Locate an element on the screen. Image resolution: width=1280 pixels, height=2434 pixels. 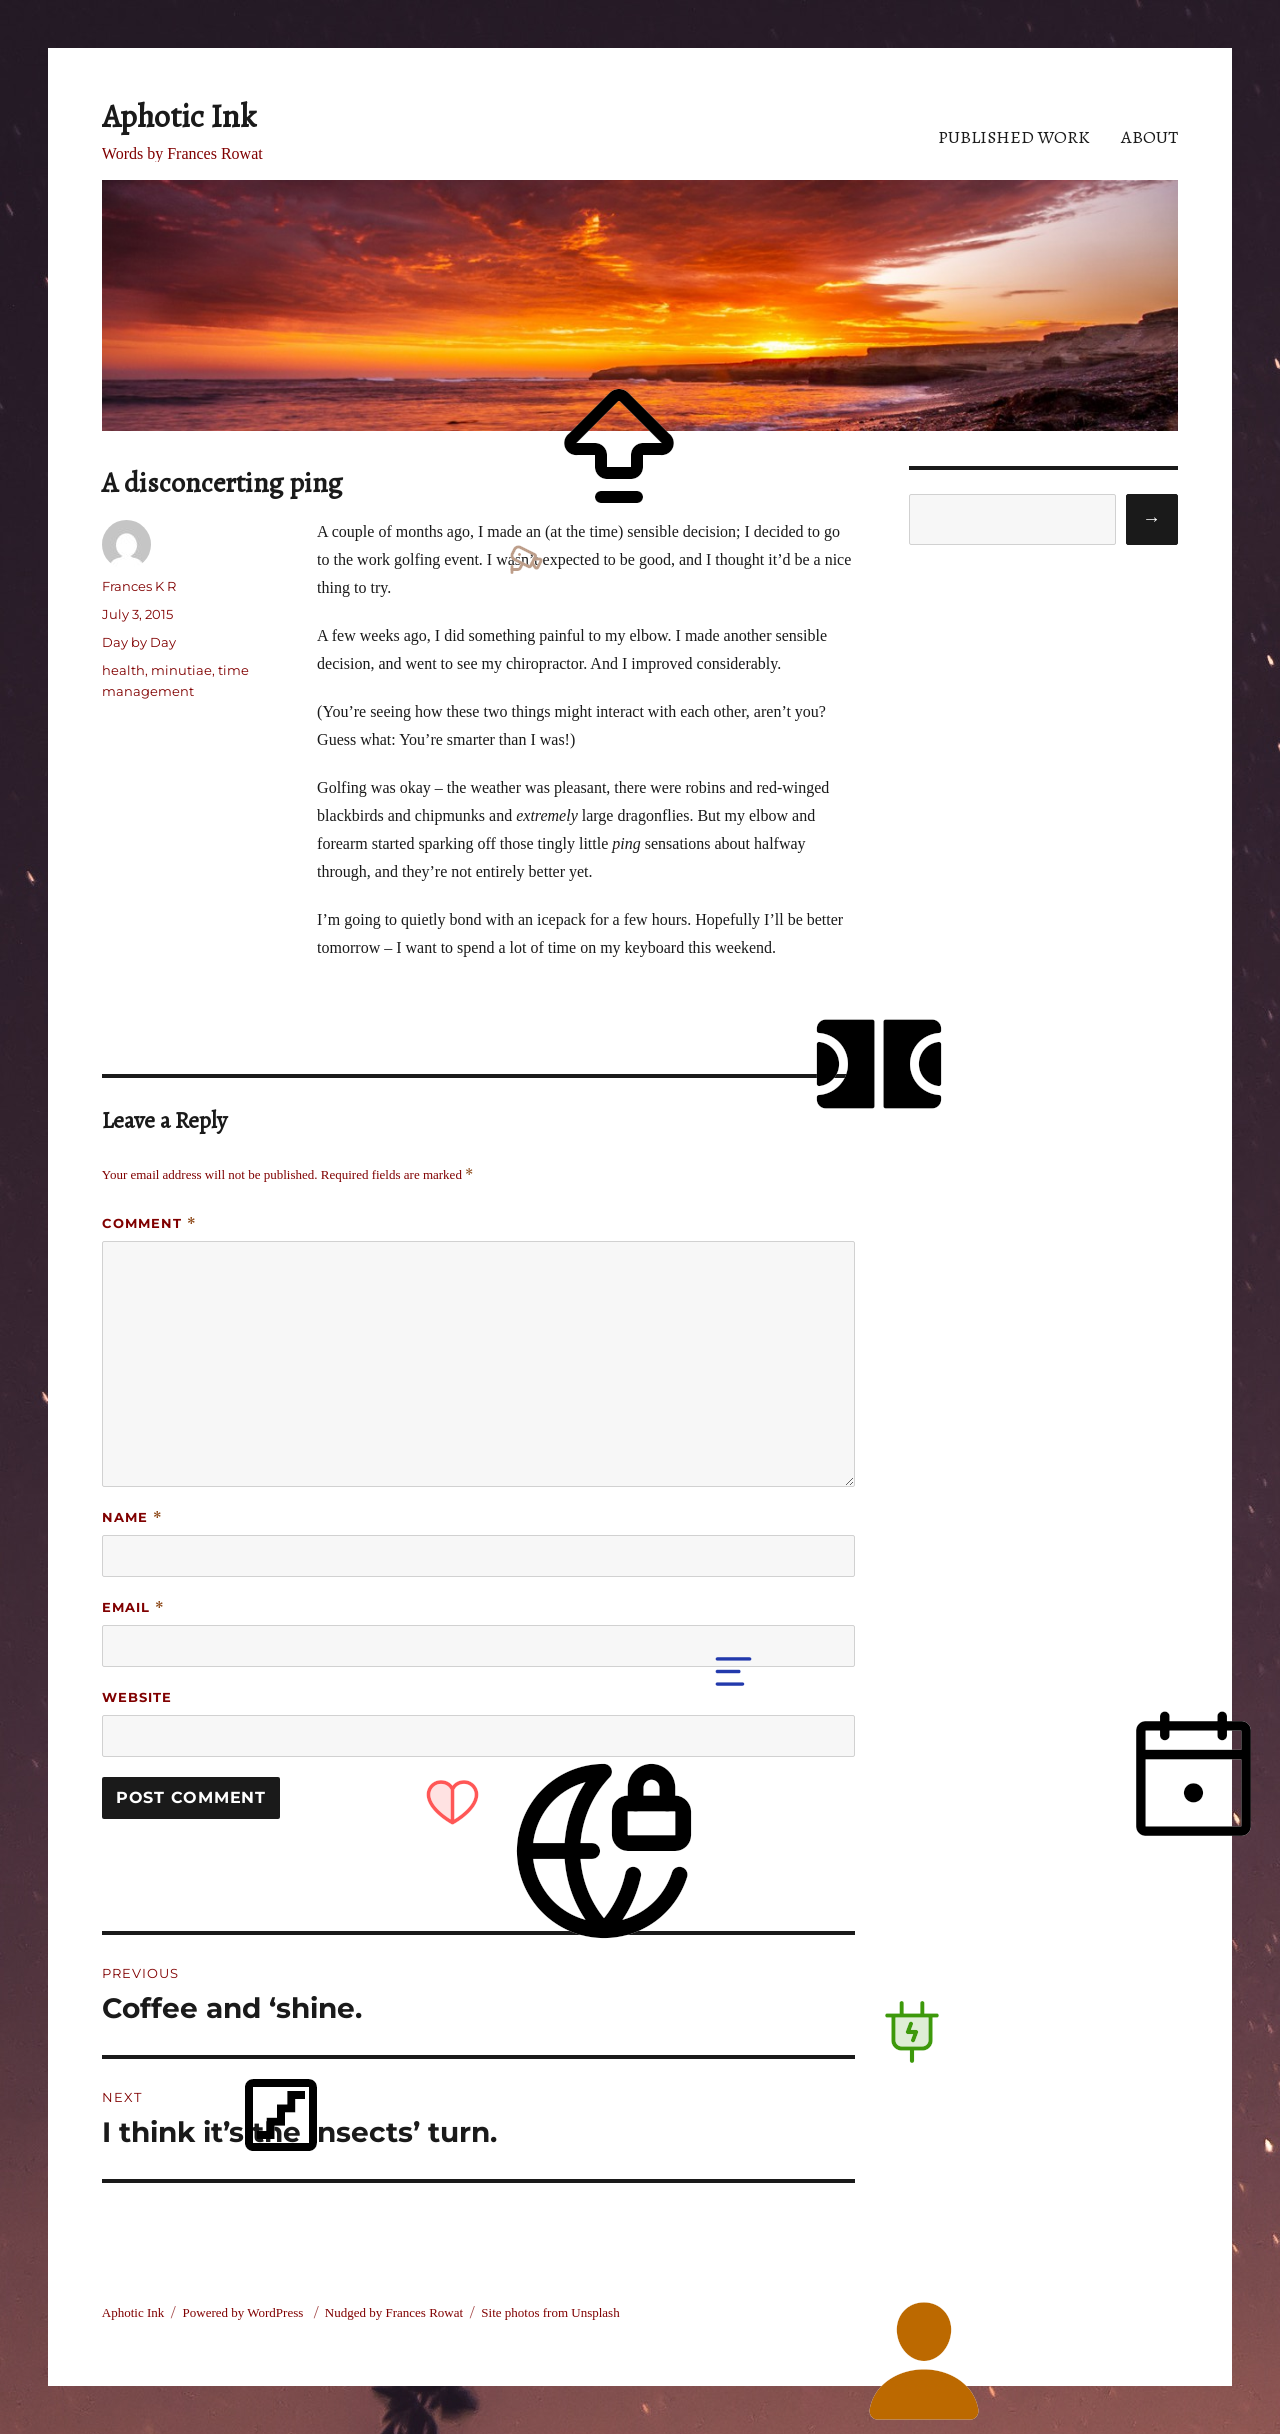
indicates device is currently charging is located at coordinates (912, 2032).